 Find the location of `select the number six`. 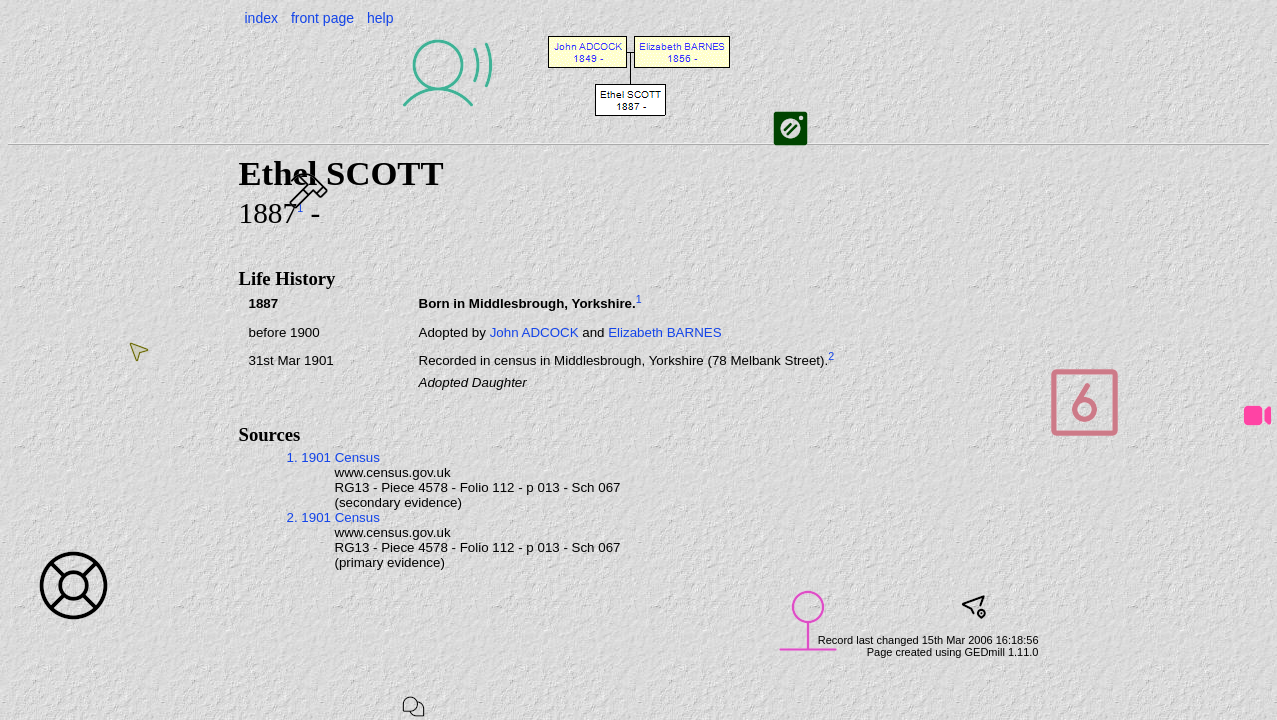

select the number six is located at coordinates (1084, 402).